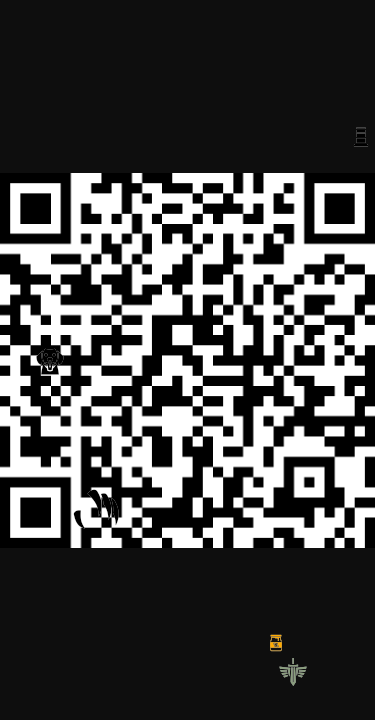 This screenshot has height=720, width=375. Describe the element at coordinates (361, 137) in the screenshot. I see `set player spawn point` at that location.